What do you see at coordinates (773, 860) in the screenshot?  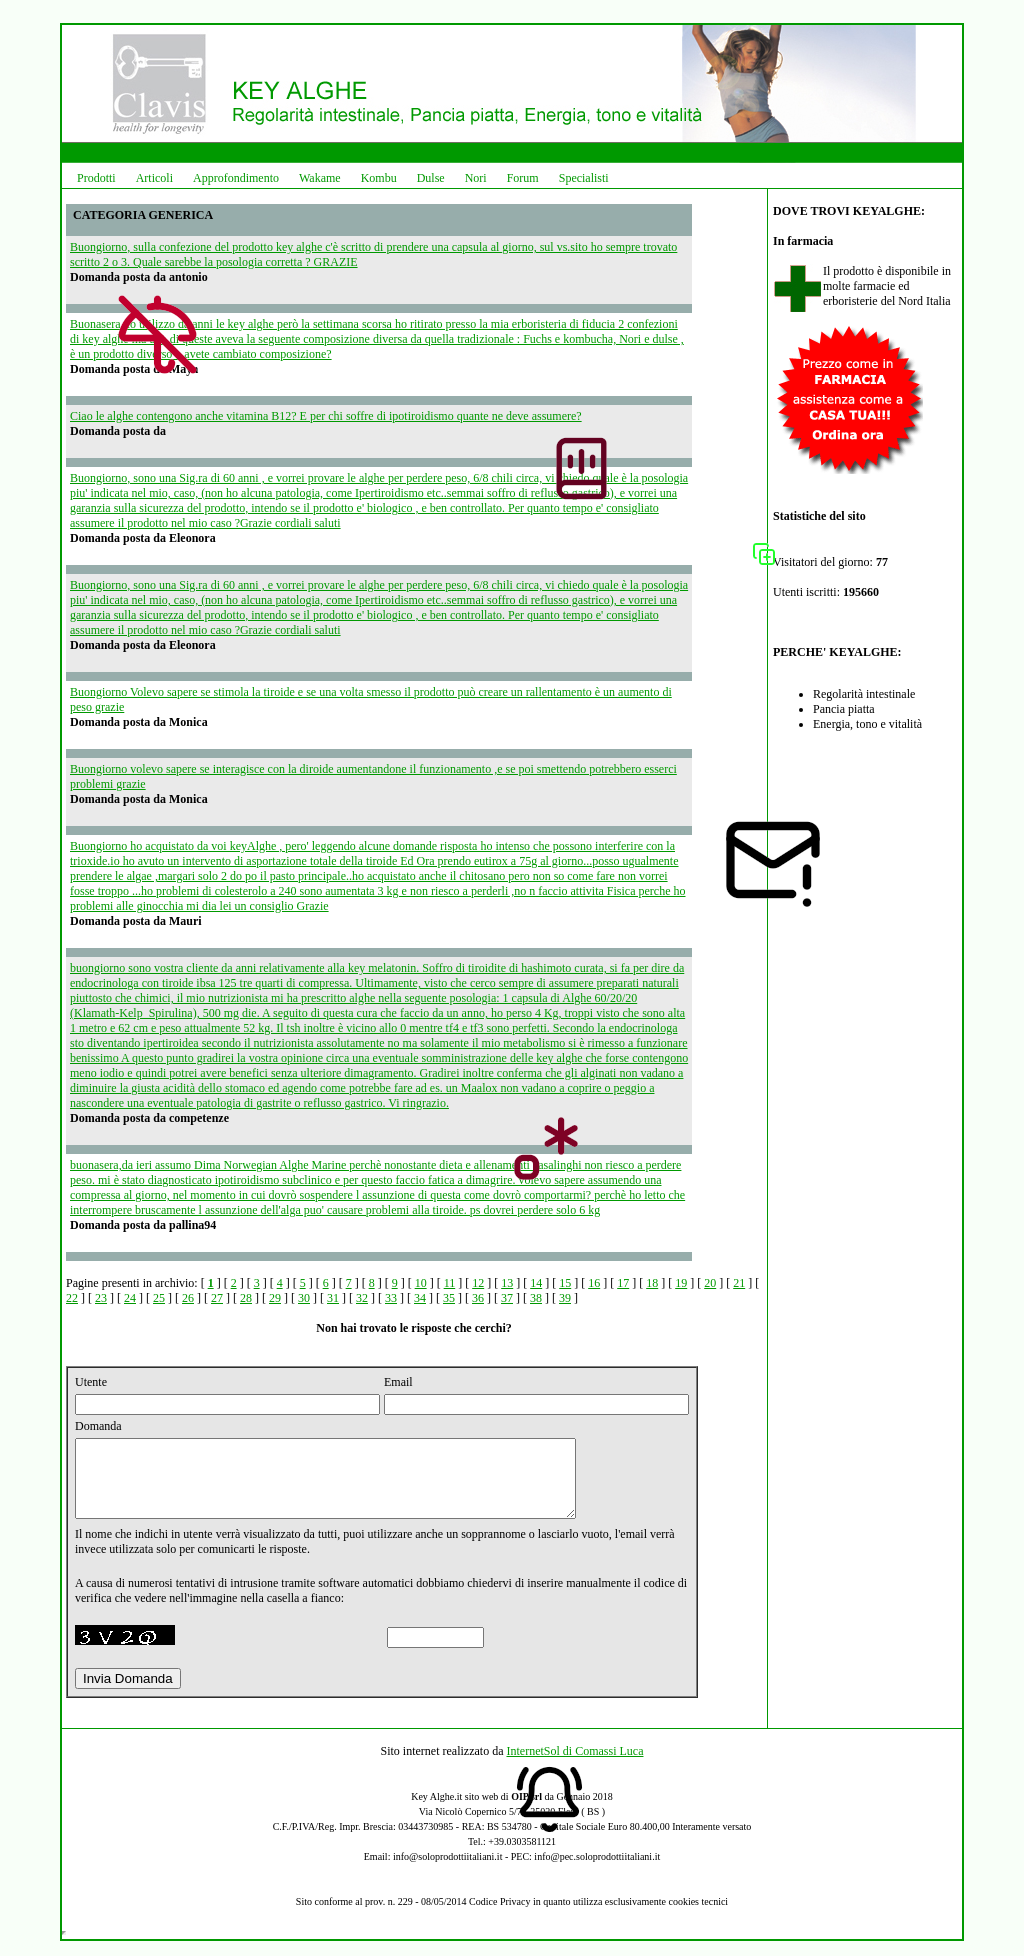 I see `indicates a problem with an email or message` at bounding box center [773, 860].